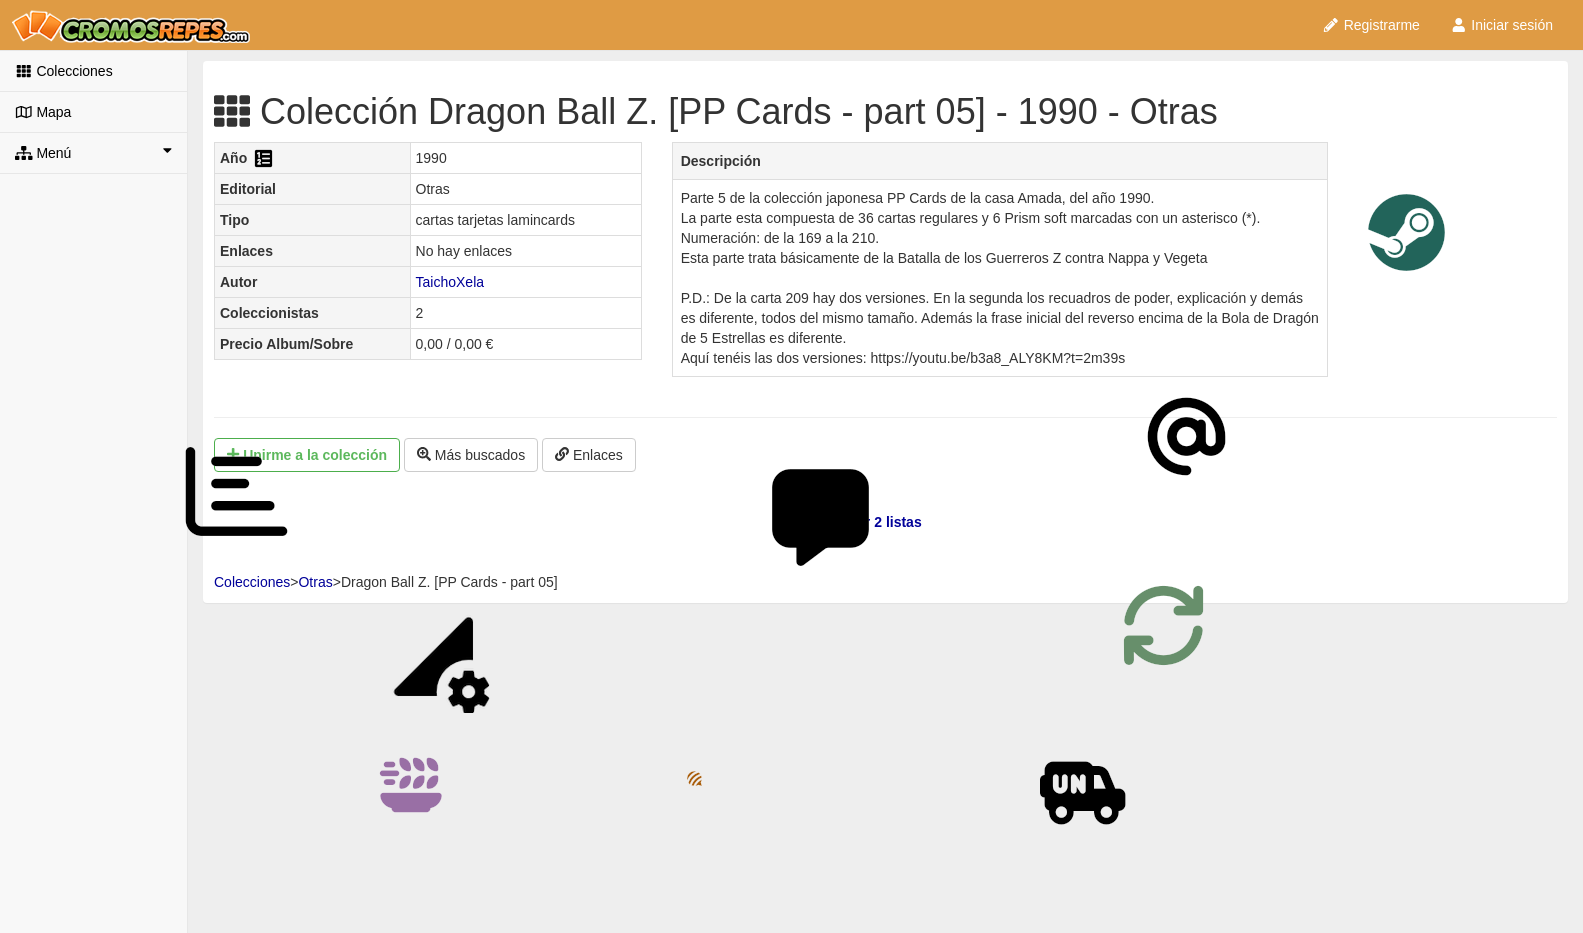  Describe the element at coordinates (263, 158) in the screenshot. I see `create a numbered list` at that location.